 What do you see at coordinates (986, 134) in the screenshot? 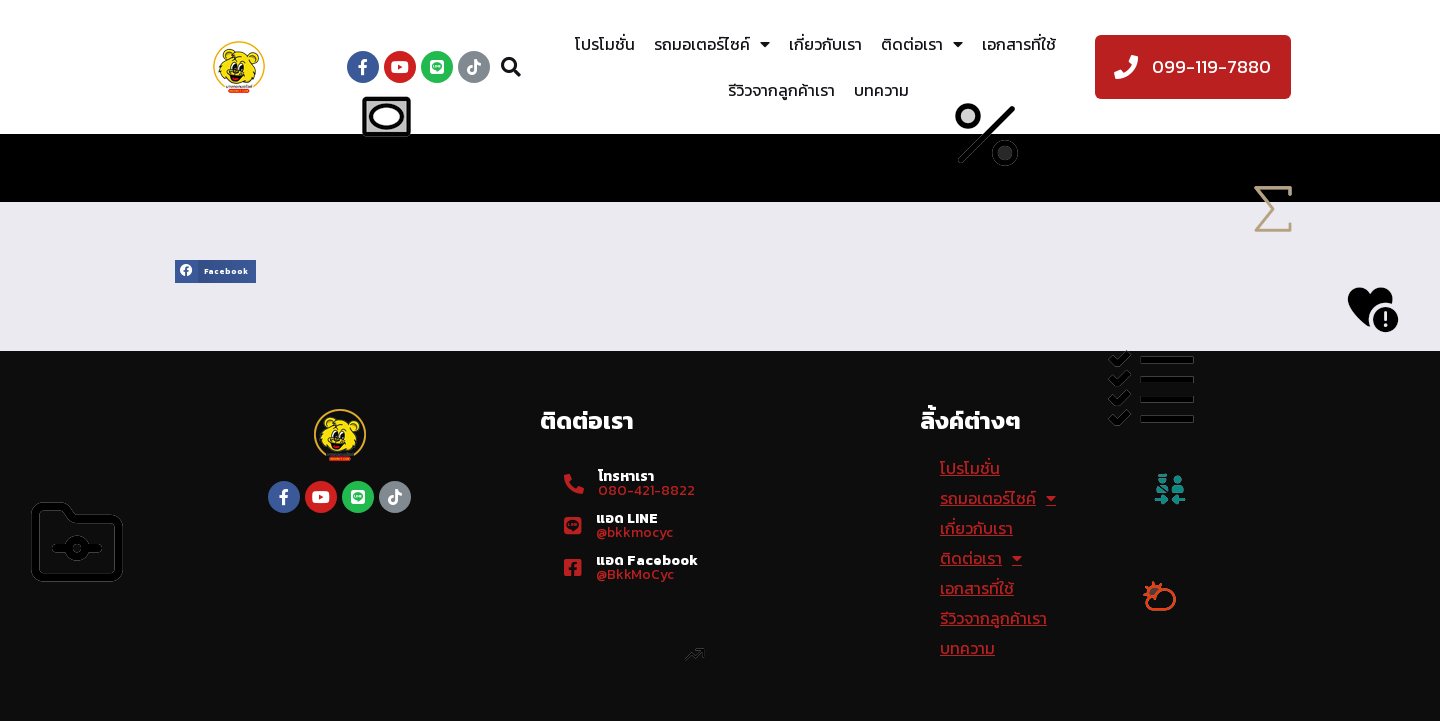
I see `view discount or sale pricing` at bounding box center [986, 134].